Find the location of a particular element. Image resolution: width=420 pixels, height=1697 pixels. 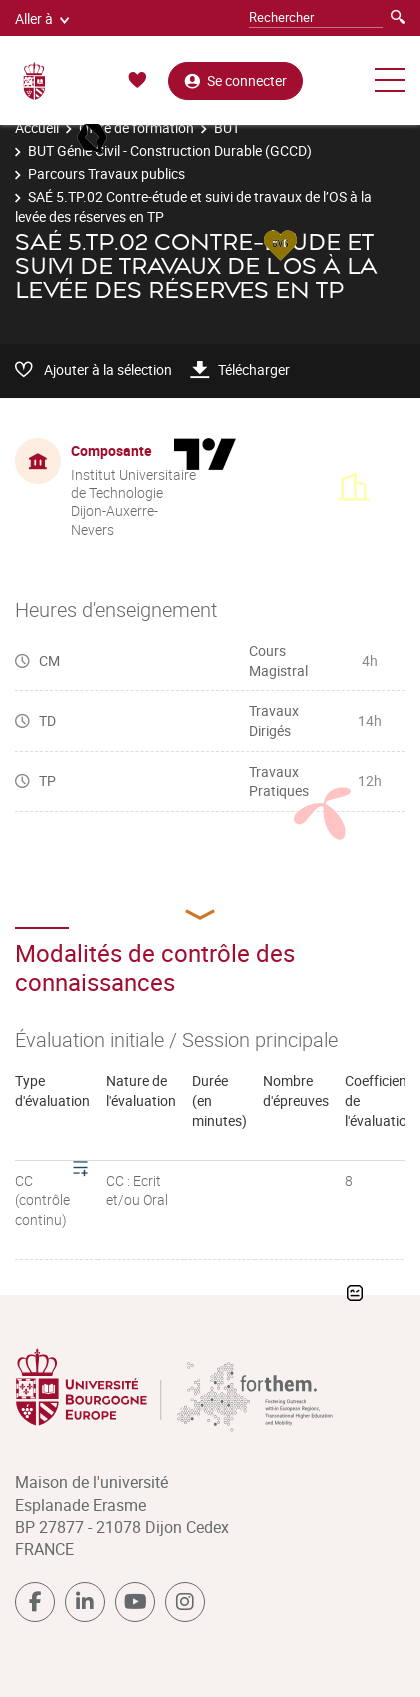

open TradingView app is located at coordinates (205, 454).